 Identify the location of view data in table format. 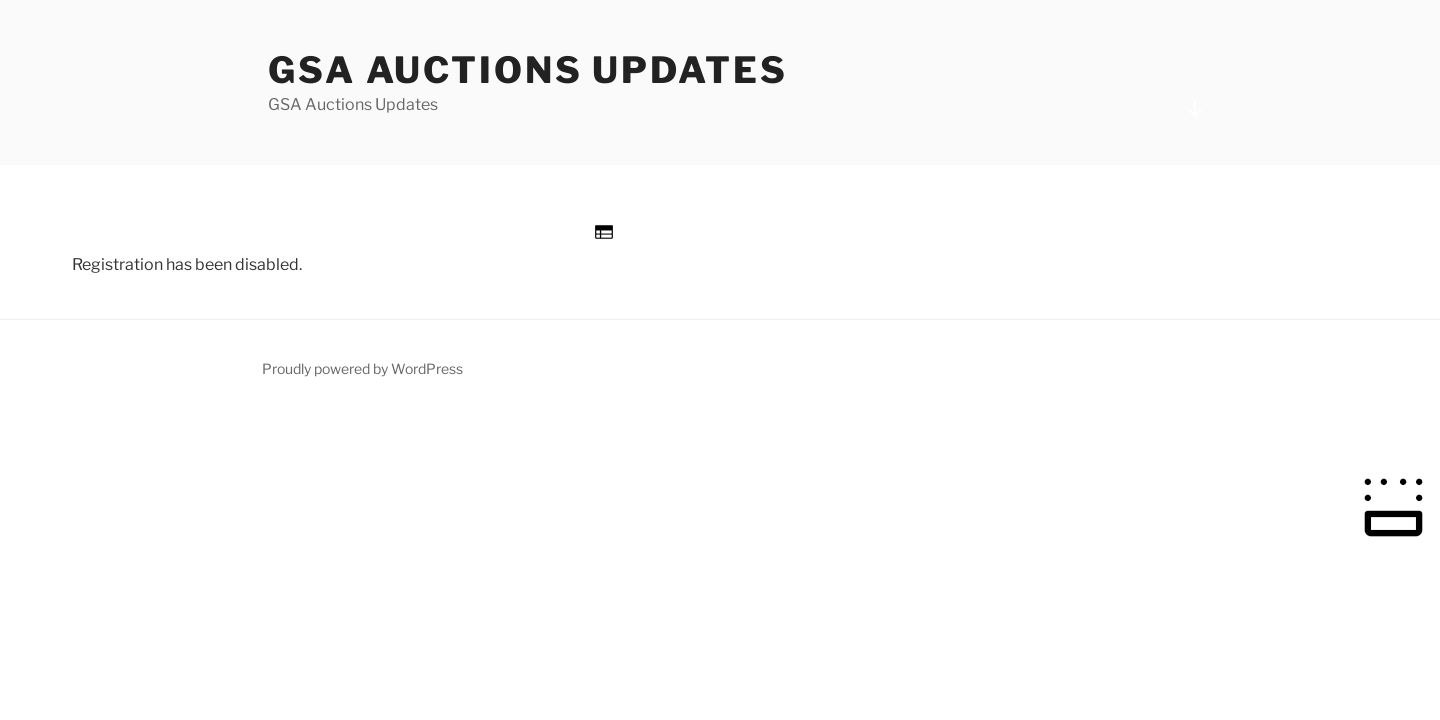
(604, 232).